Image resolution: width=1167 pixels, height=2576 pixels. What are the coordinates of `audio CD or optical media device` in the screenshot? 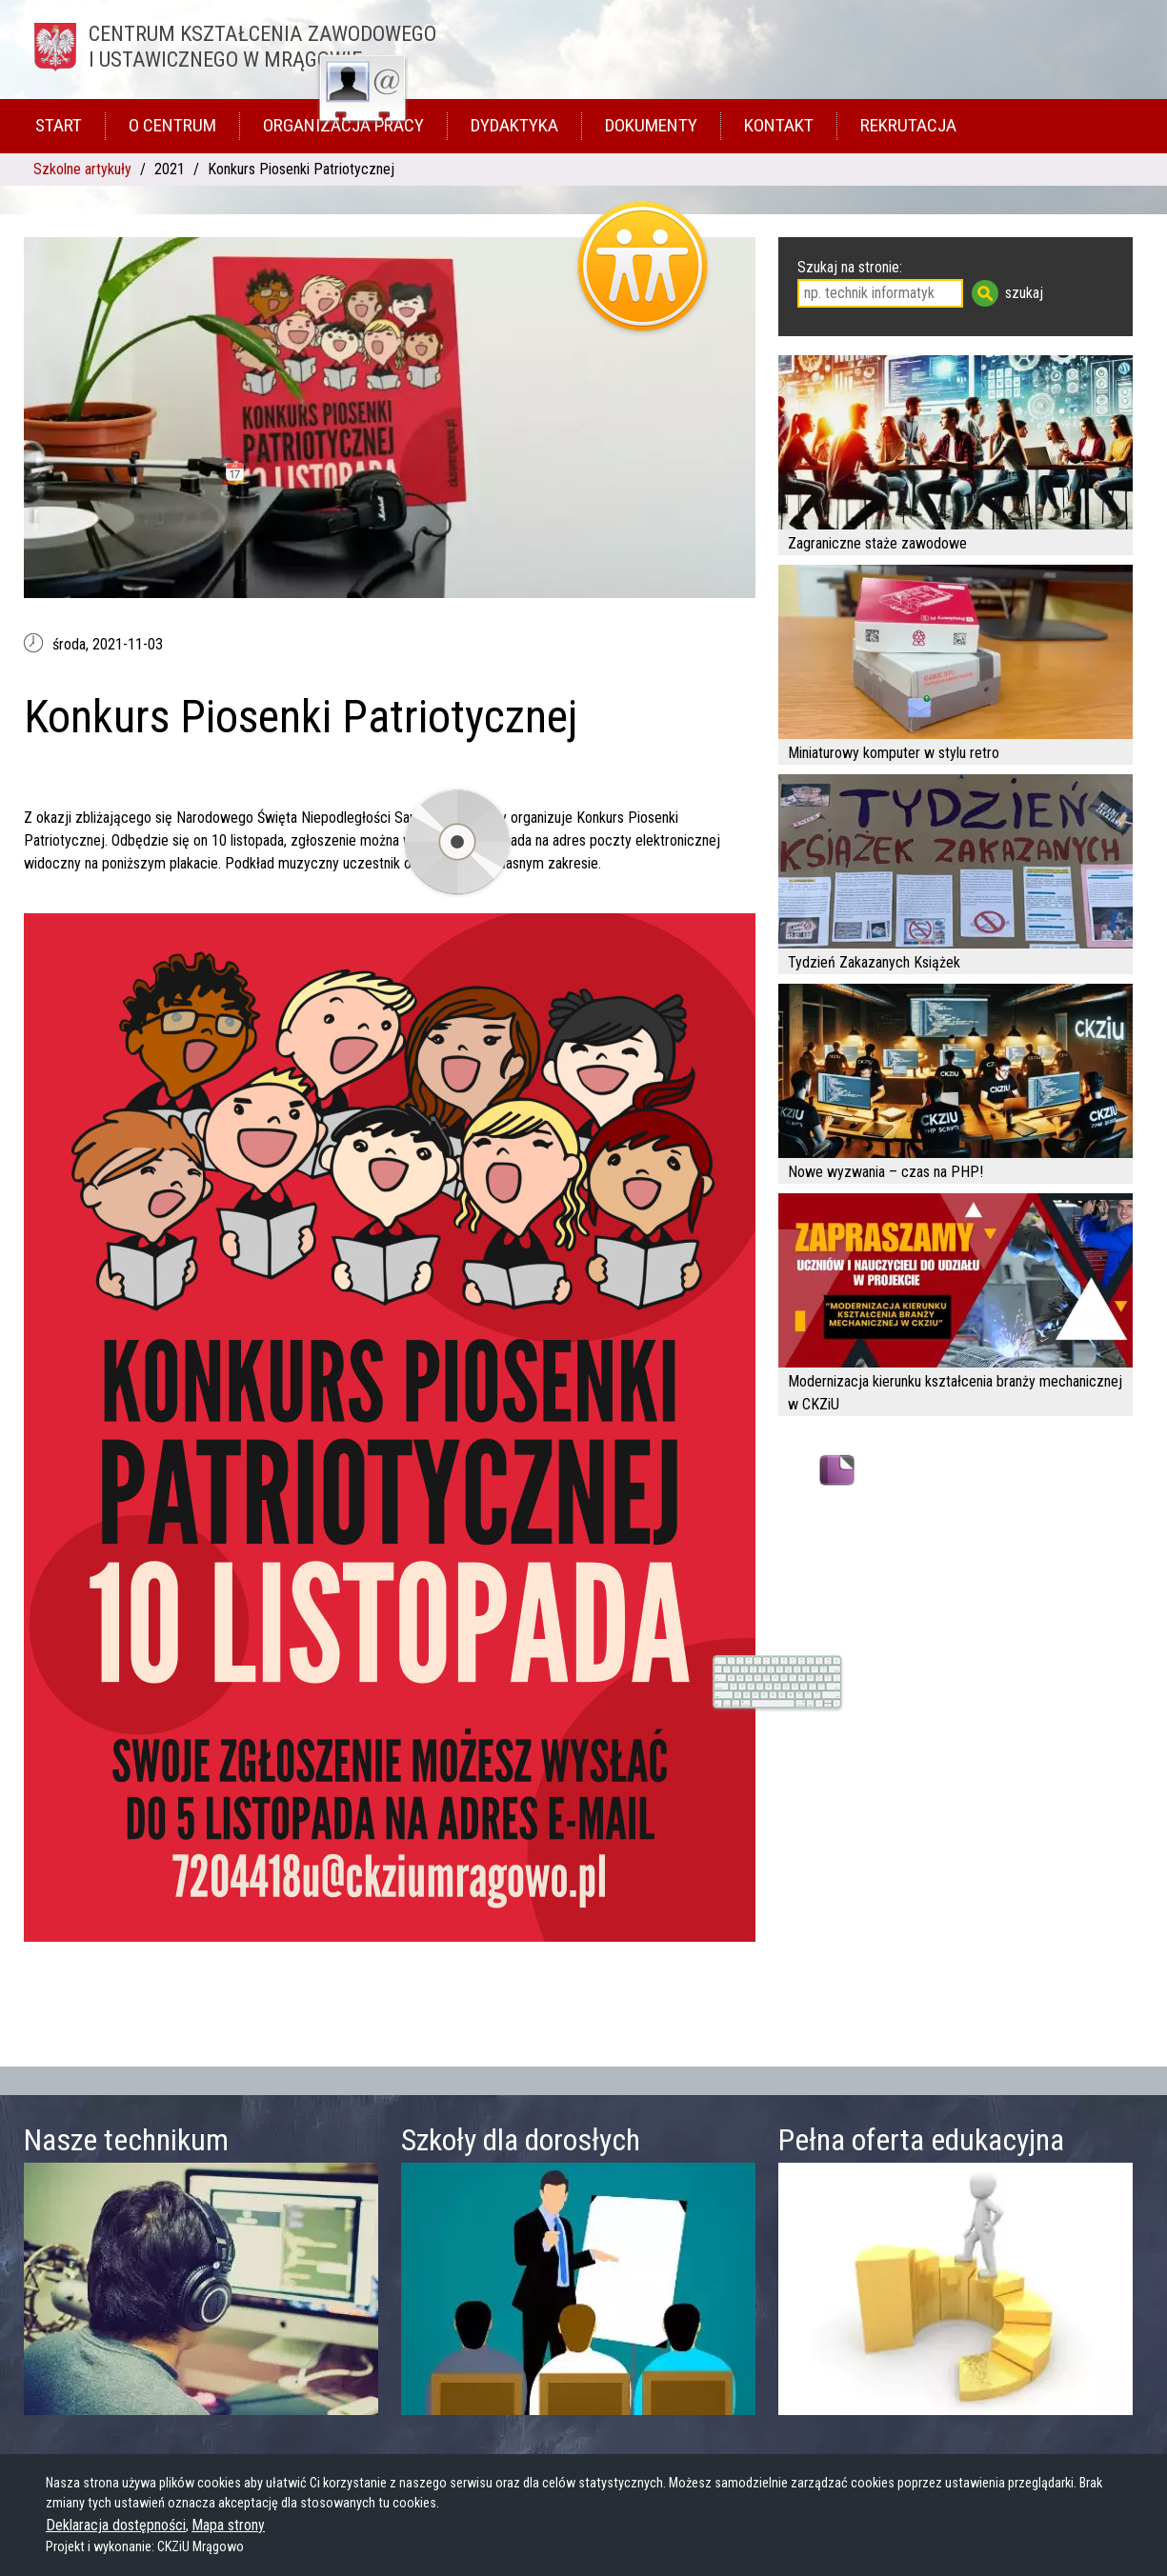 It's located at (457, 842).